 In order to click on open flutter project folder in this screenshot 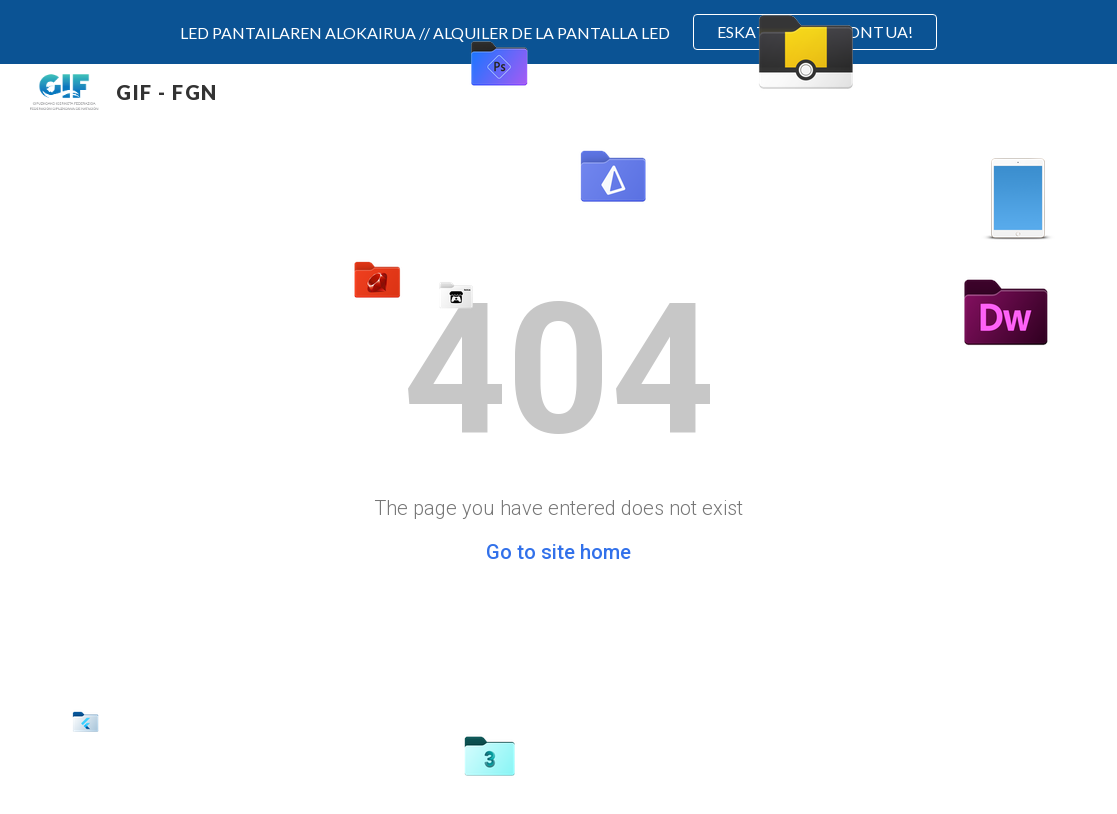, I will do `click(85, 722)`.